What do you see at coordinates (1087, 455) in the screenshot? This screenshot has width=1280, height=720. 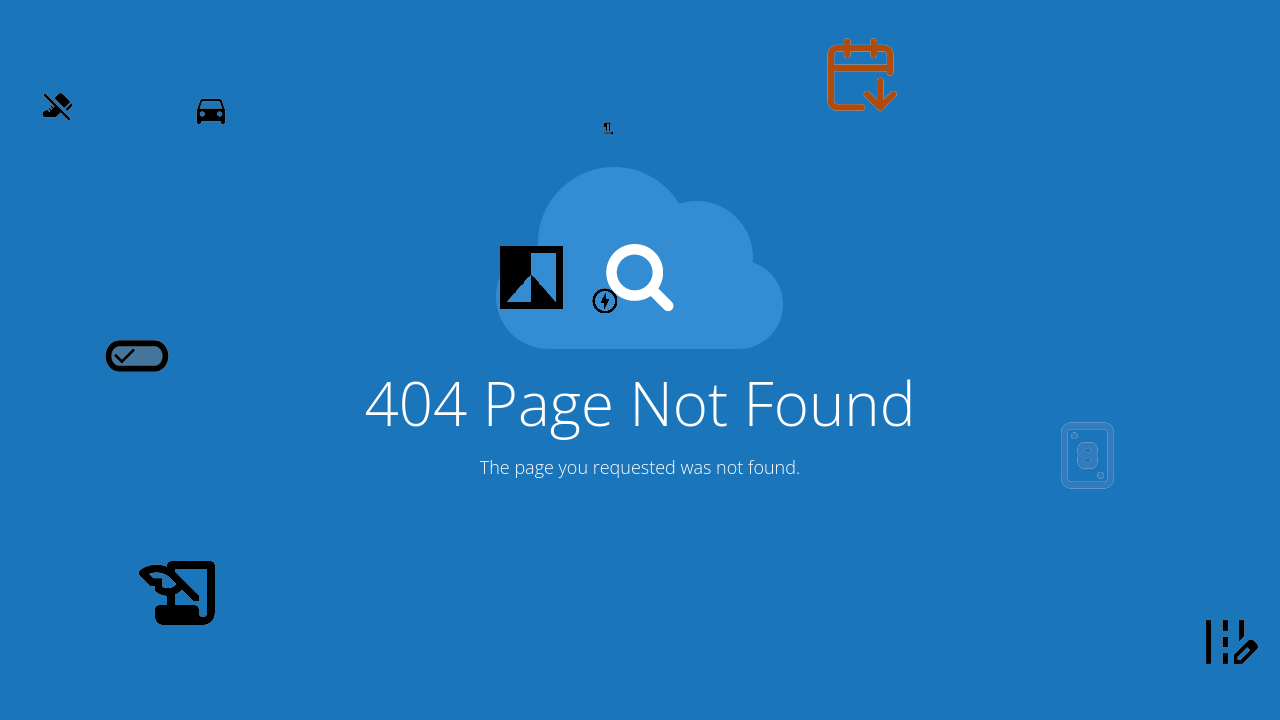 I see `playing card with number 8` at bounding box center [1087, 455].